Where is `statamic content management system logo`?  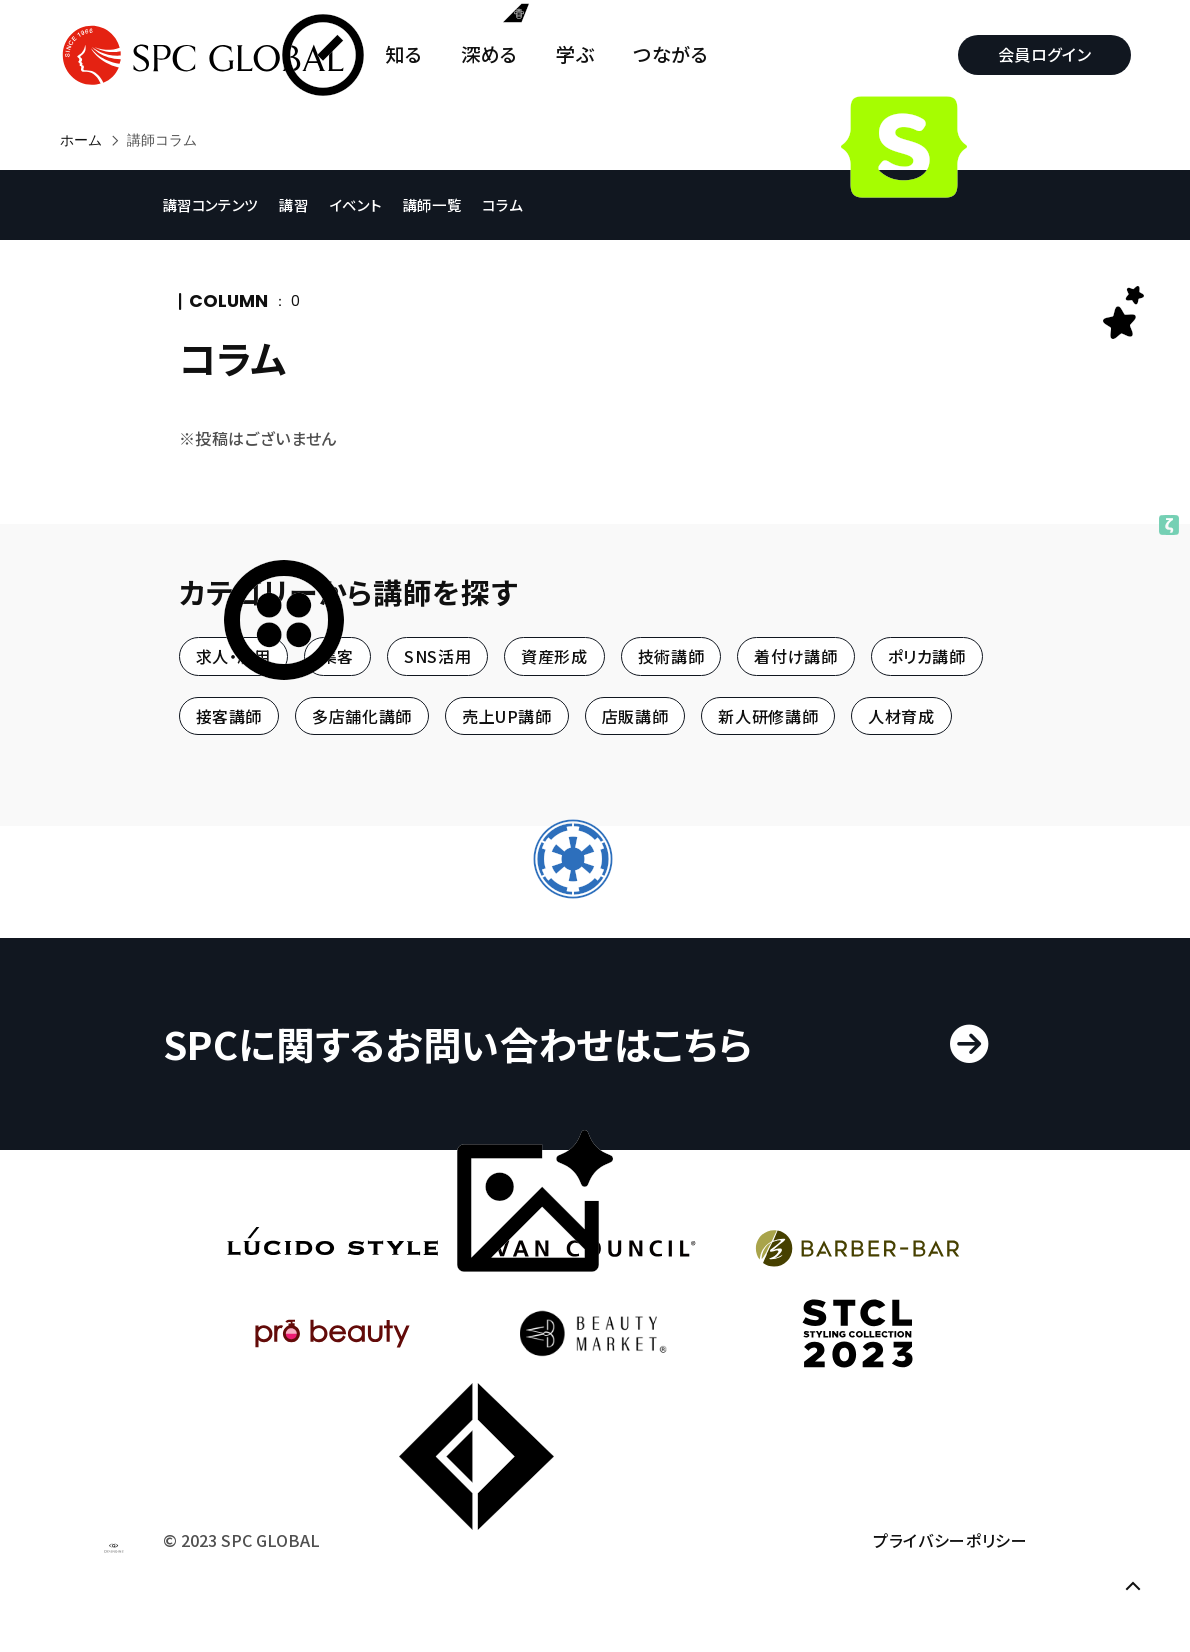
statamic content management system logo is located at coordinates (904, 147).